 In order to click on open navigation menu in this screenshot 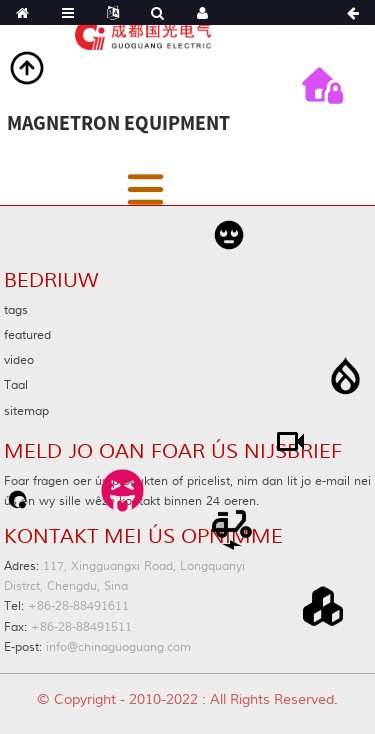, I will do `click(145, 189)`.